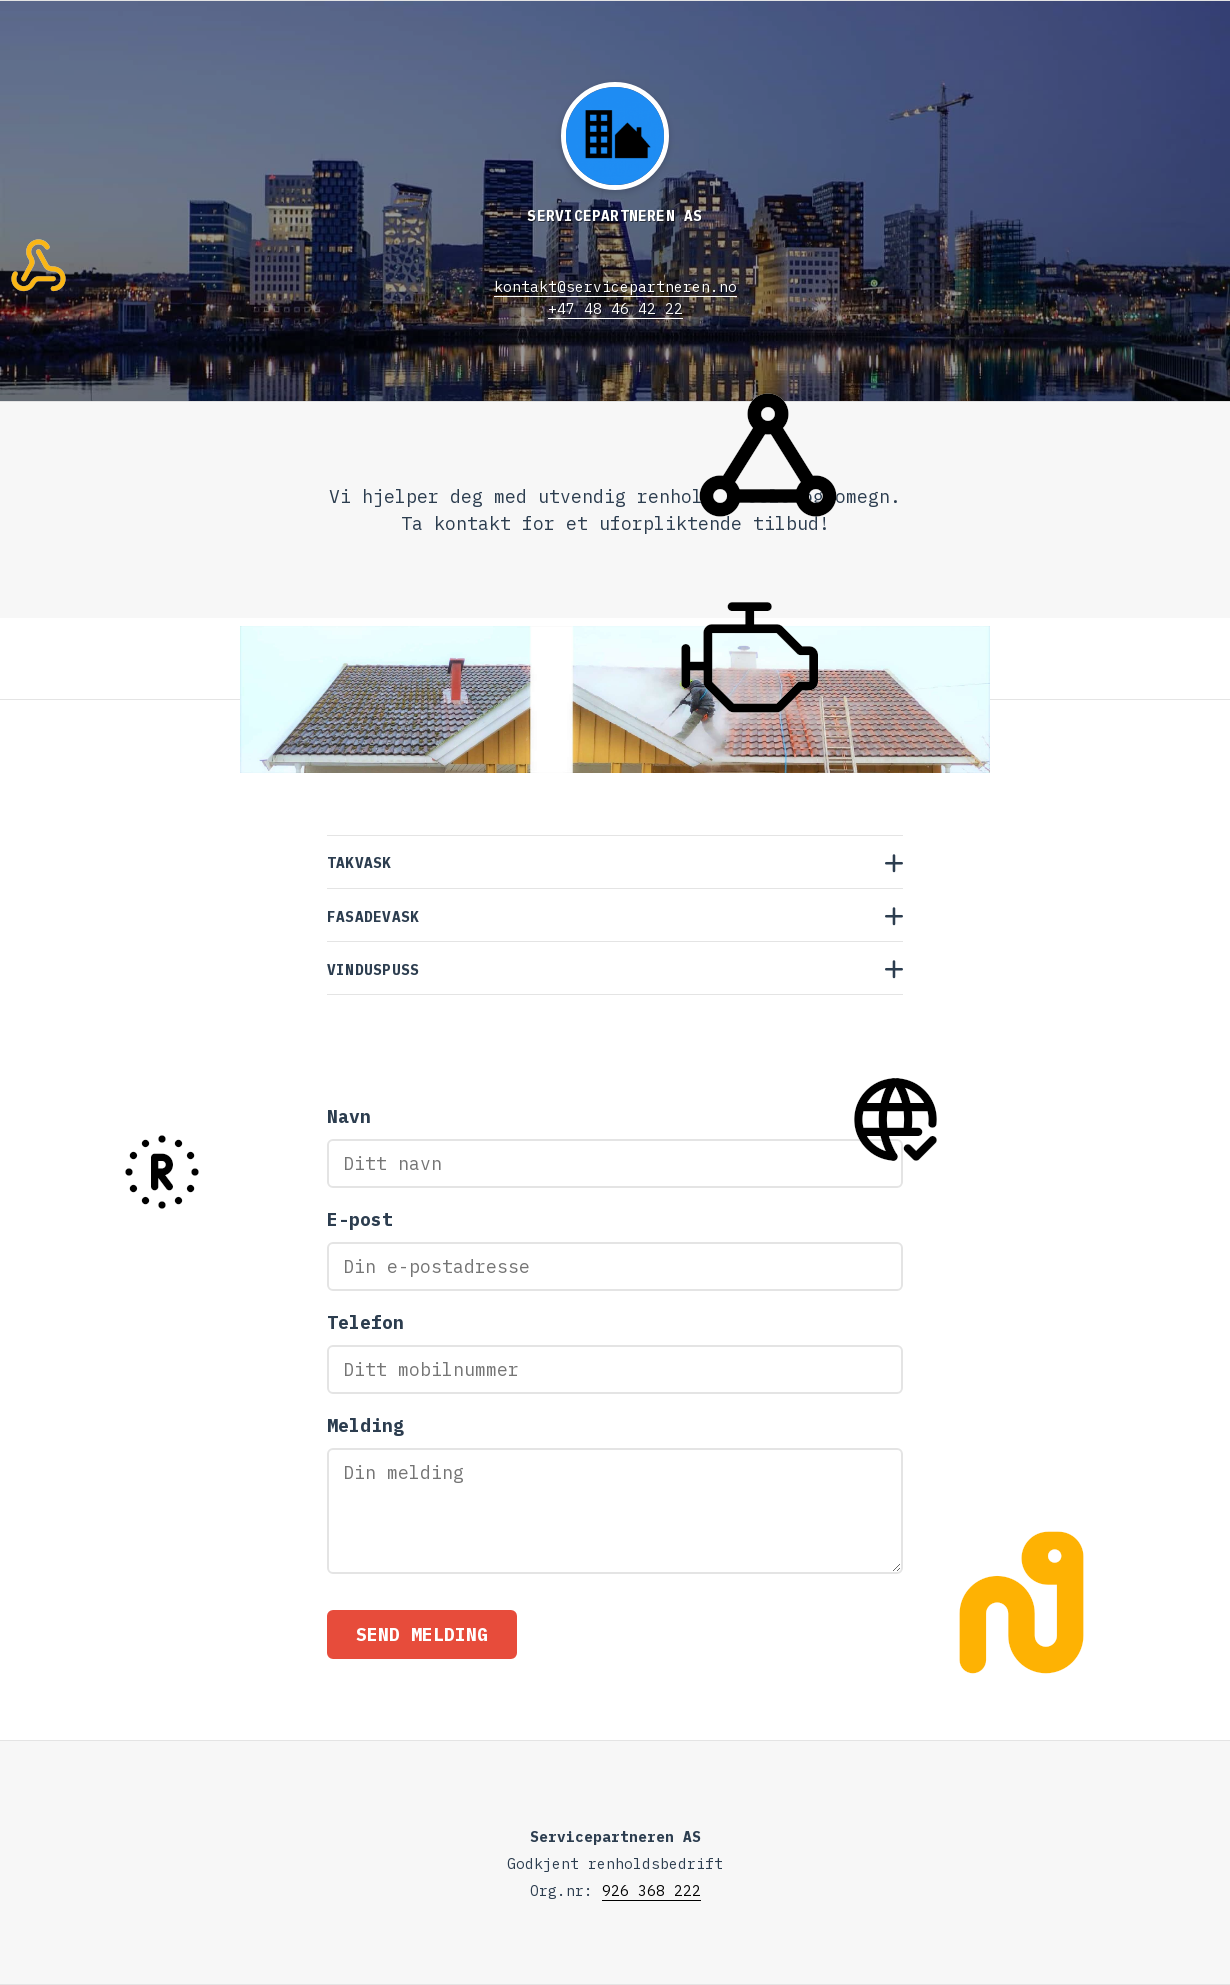  What do you see at coordinates (38, 266) in the screenshot?
I see `configure webhook integrations` at bounding box center [38, 266].